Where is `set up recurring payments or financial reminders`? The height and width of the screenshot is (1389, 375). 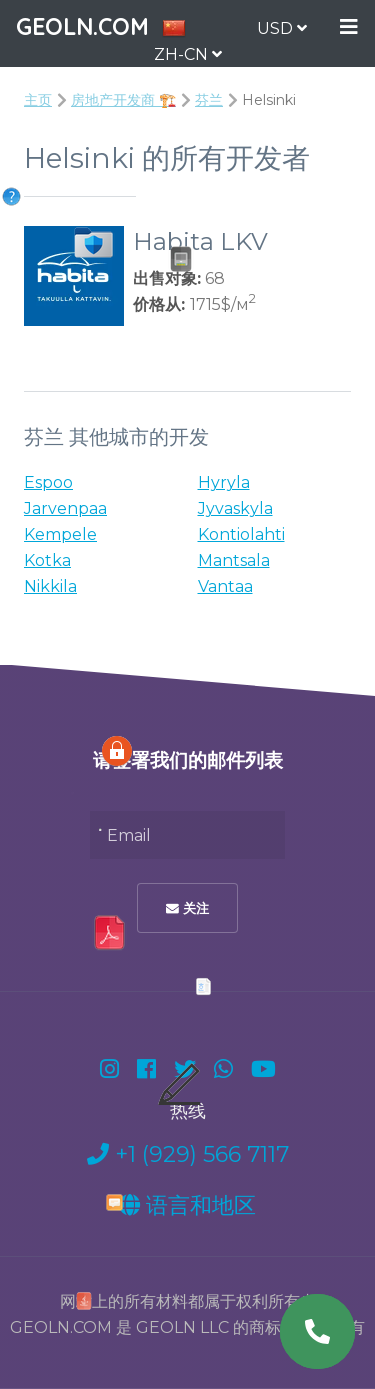 set up recurring payments or financial reminders is located at coordinates (86, 811).